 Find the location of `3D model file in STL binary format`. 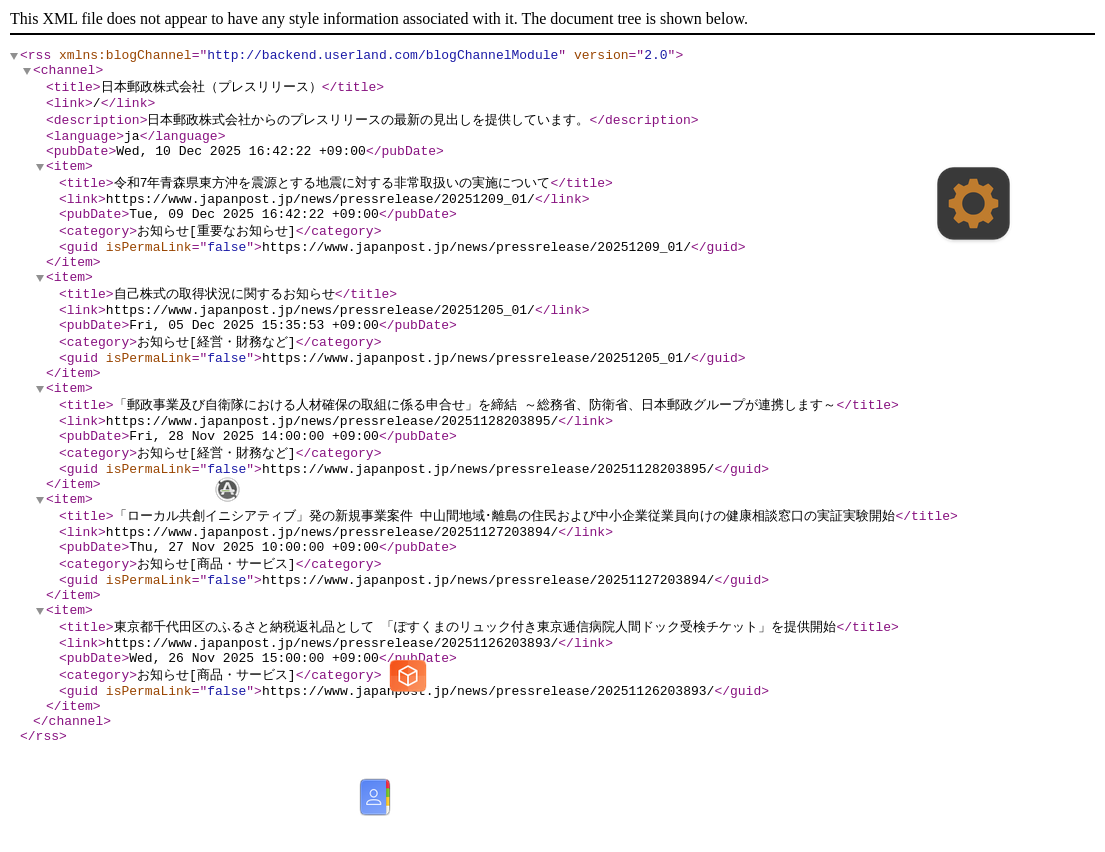

3D model file in STL binary format is located at coordinates (408, 675).